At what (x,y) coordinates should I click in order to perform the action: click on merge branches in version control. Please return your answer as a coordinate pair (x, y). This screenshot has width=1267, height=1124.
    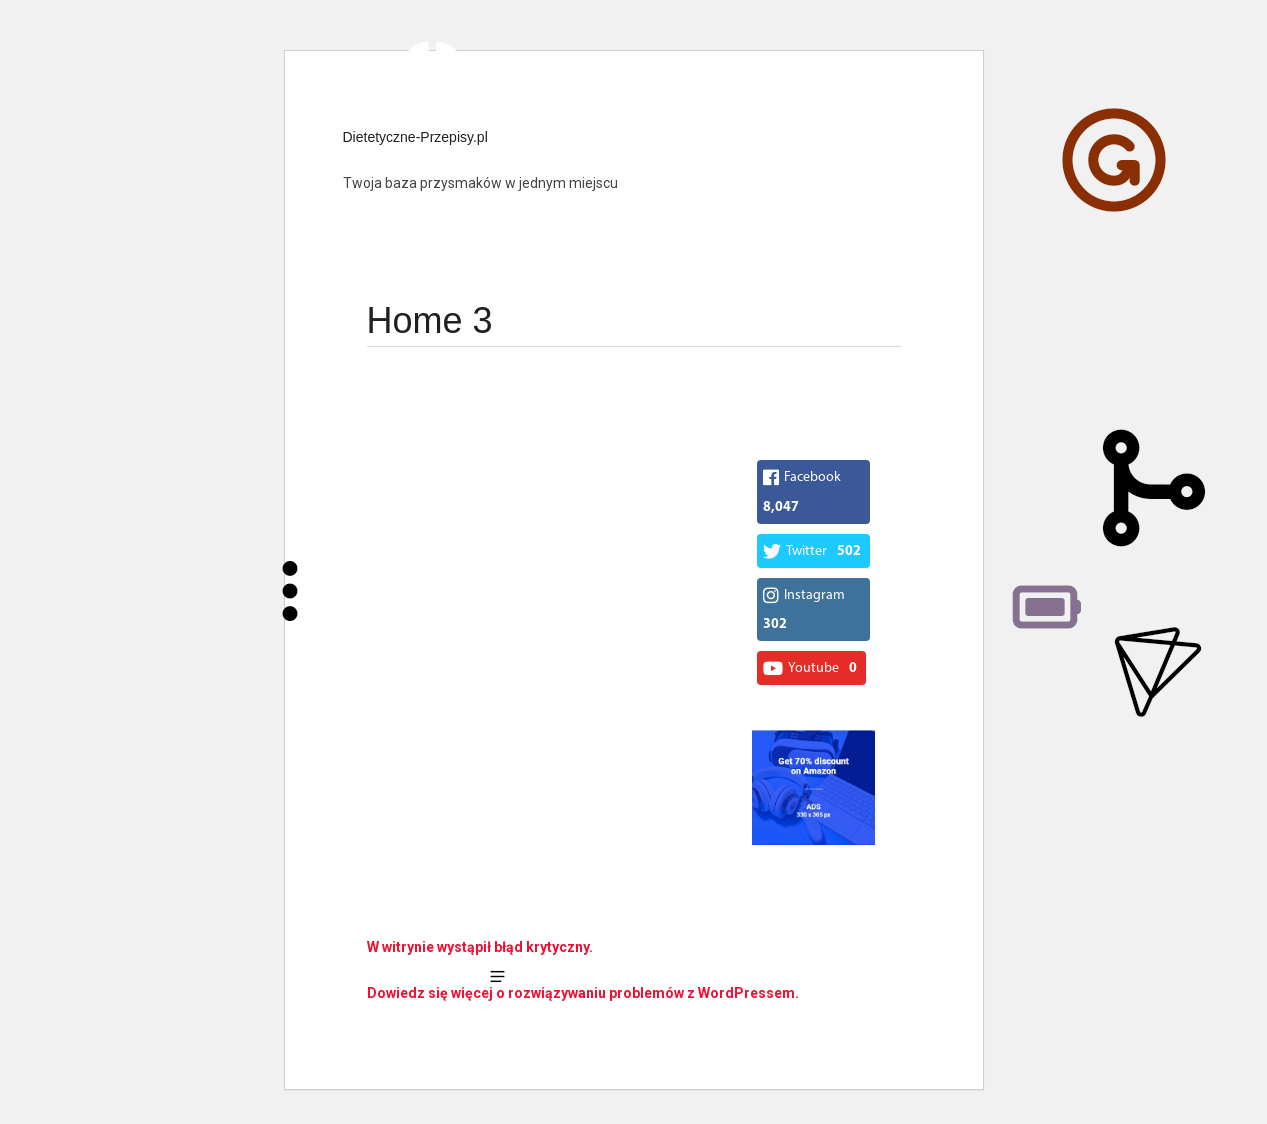
    Looking at the image, I should click on (1154, 488).